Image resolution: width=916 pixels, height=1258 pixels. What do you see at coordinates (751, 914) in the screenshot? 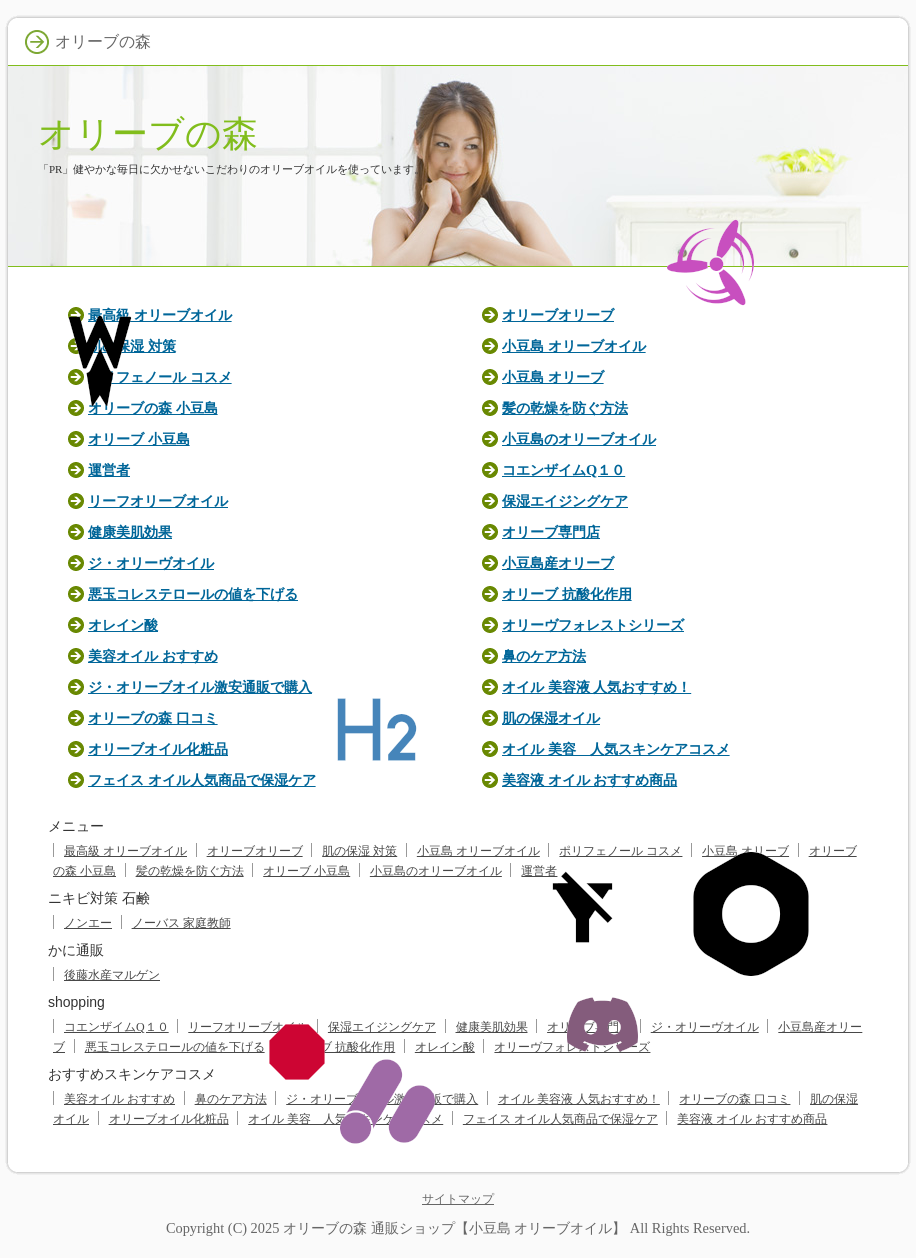
I see `open medusa commerce dashboard` at bounding box center [751, 914].